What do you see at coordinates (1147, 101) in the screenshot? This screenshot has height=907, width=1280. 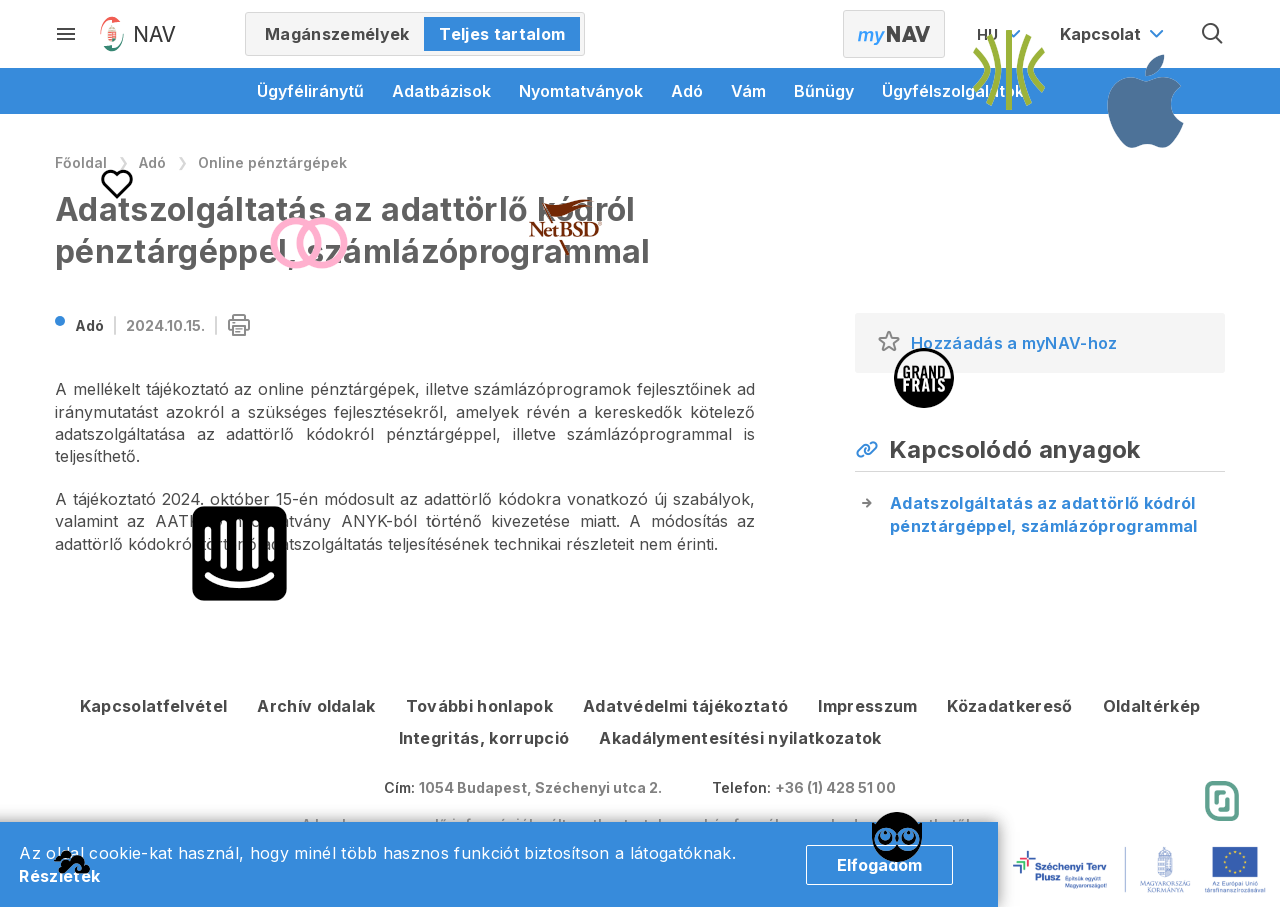 I see `Apple company logo` at bounding box center [1147, 101].